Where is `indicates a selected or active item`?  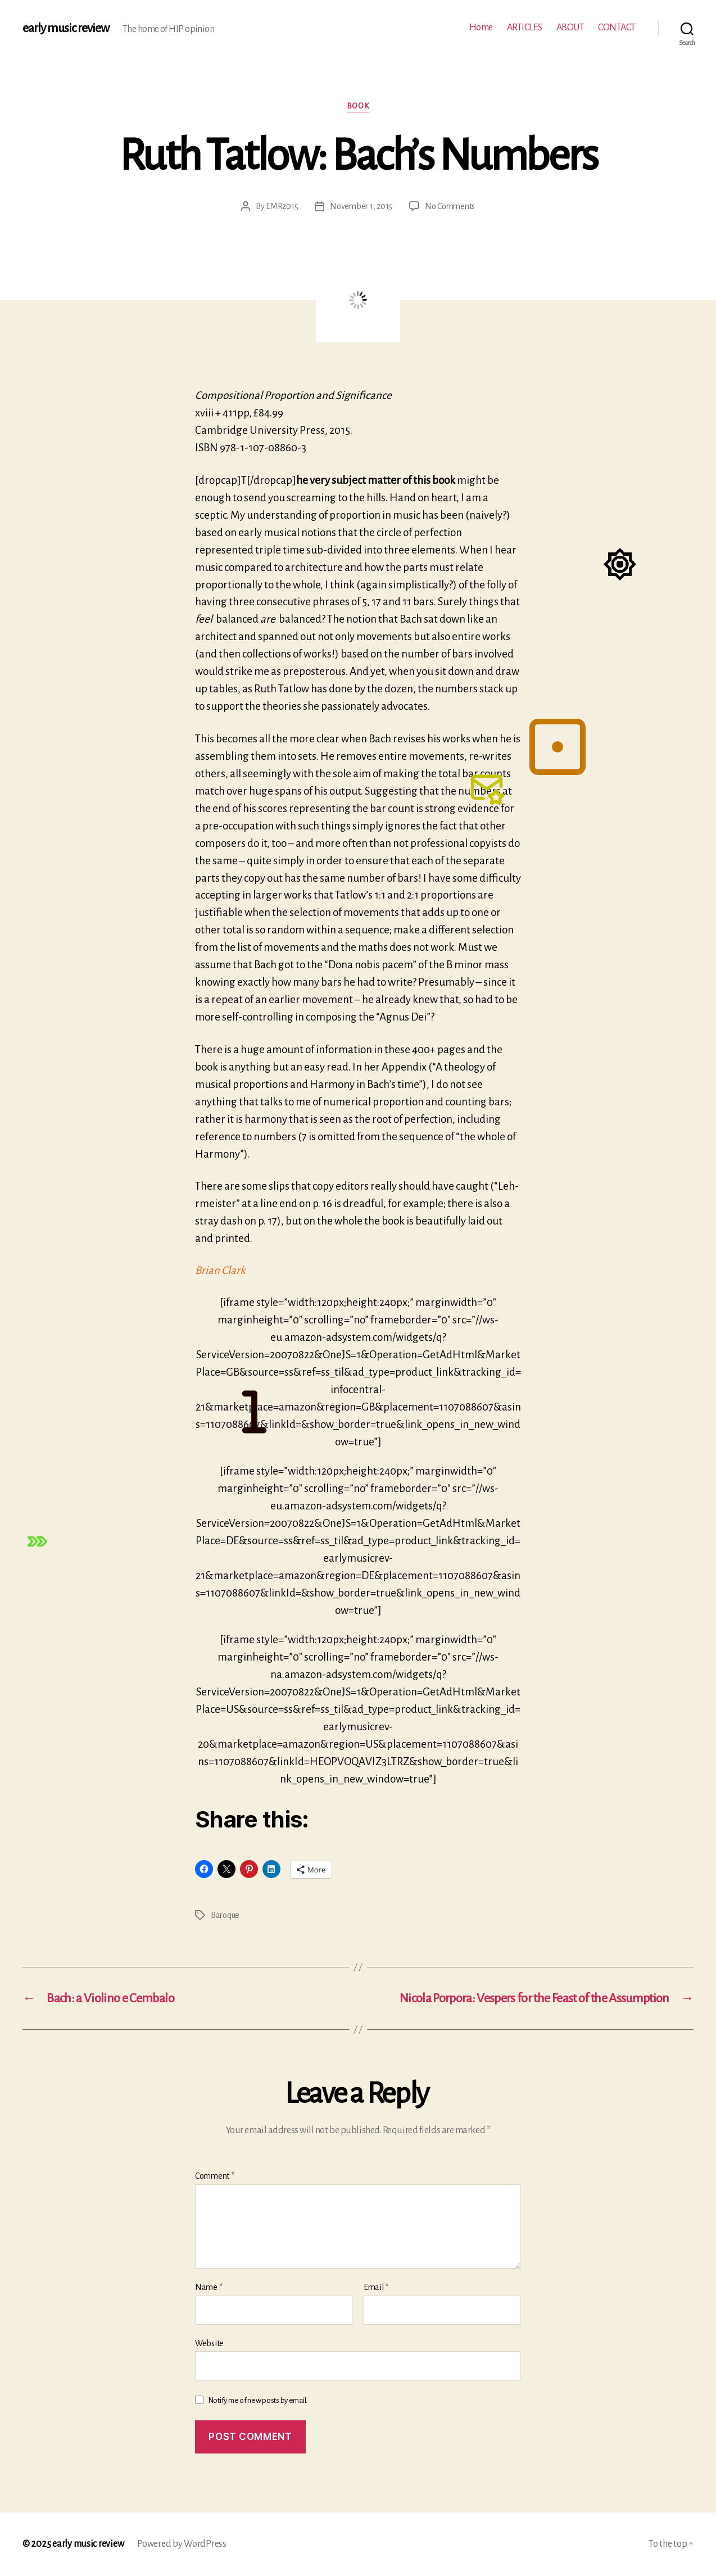
indicates a selected or active item is located at coordinates (558, 747).